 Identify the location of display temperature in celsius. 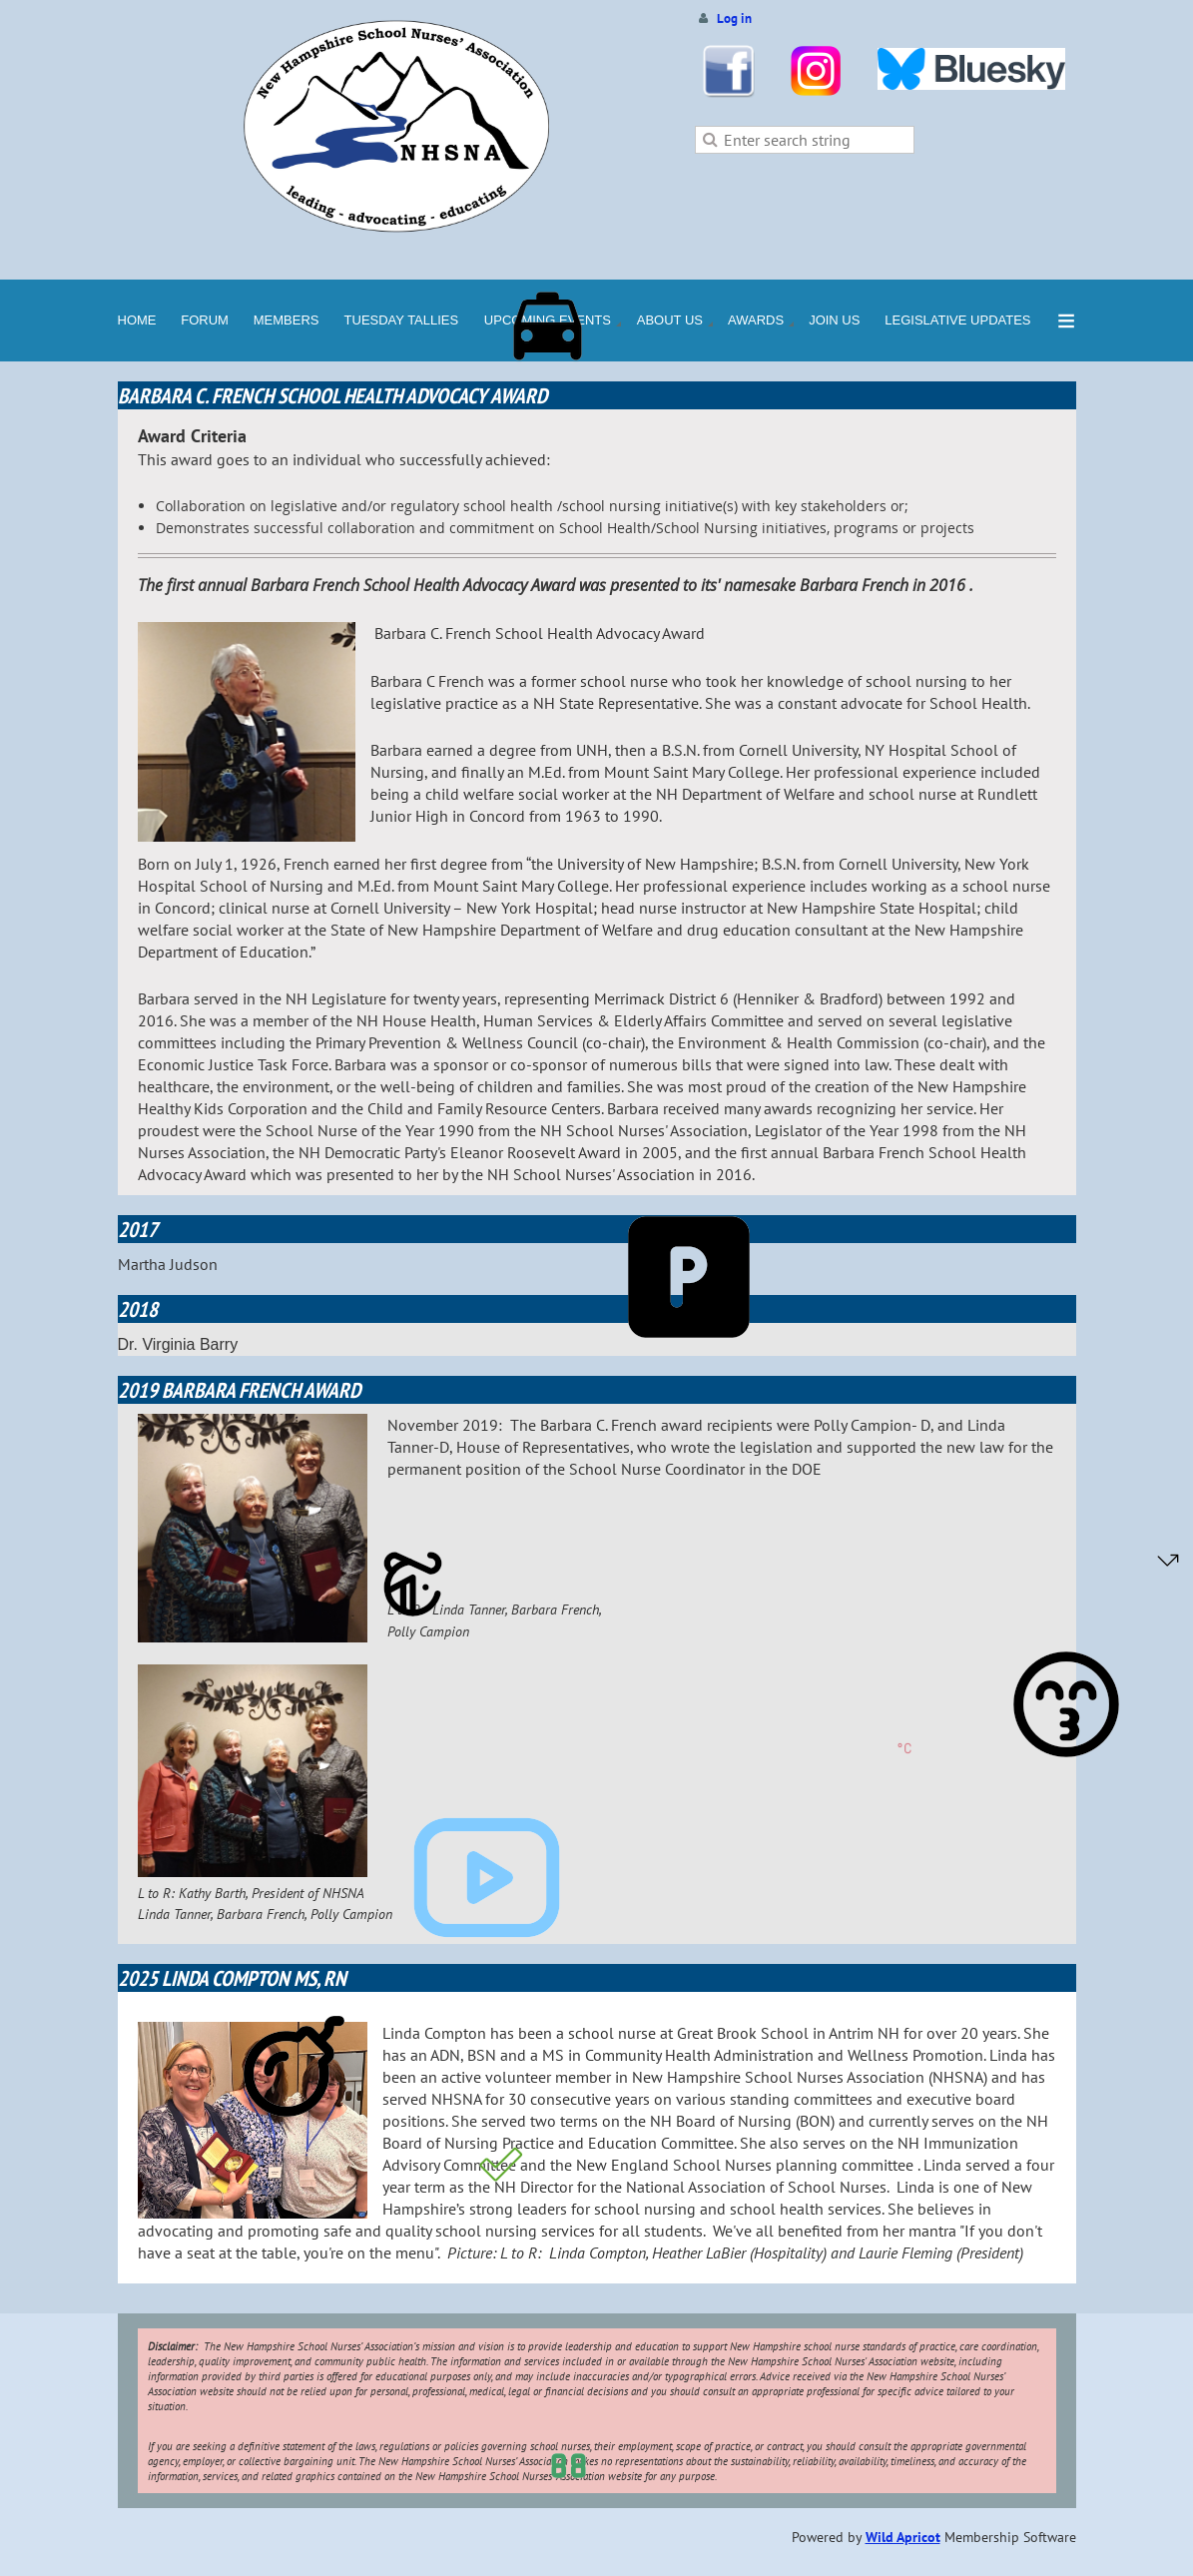
(904, 1748).